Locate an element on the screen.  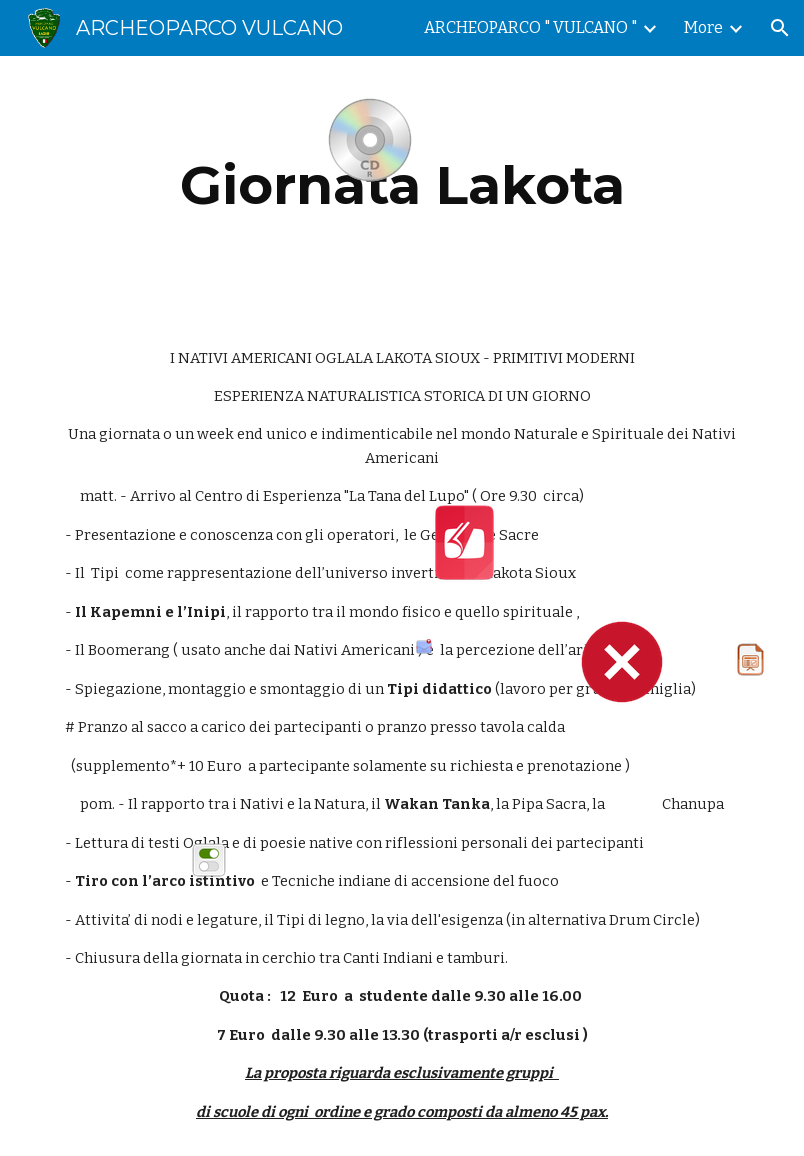
send an email message is located at coordinates (424, 647).